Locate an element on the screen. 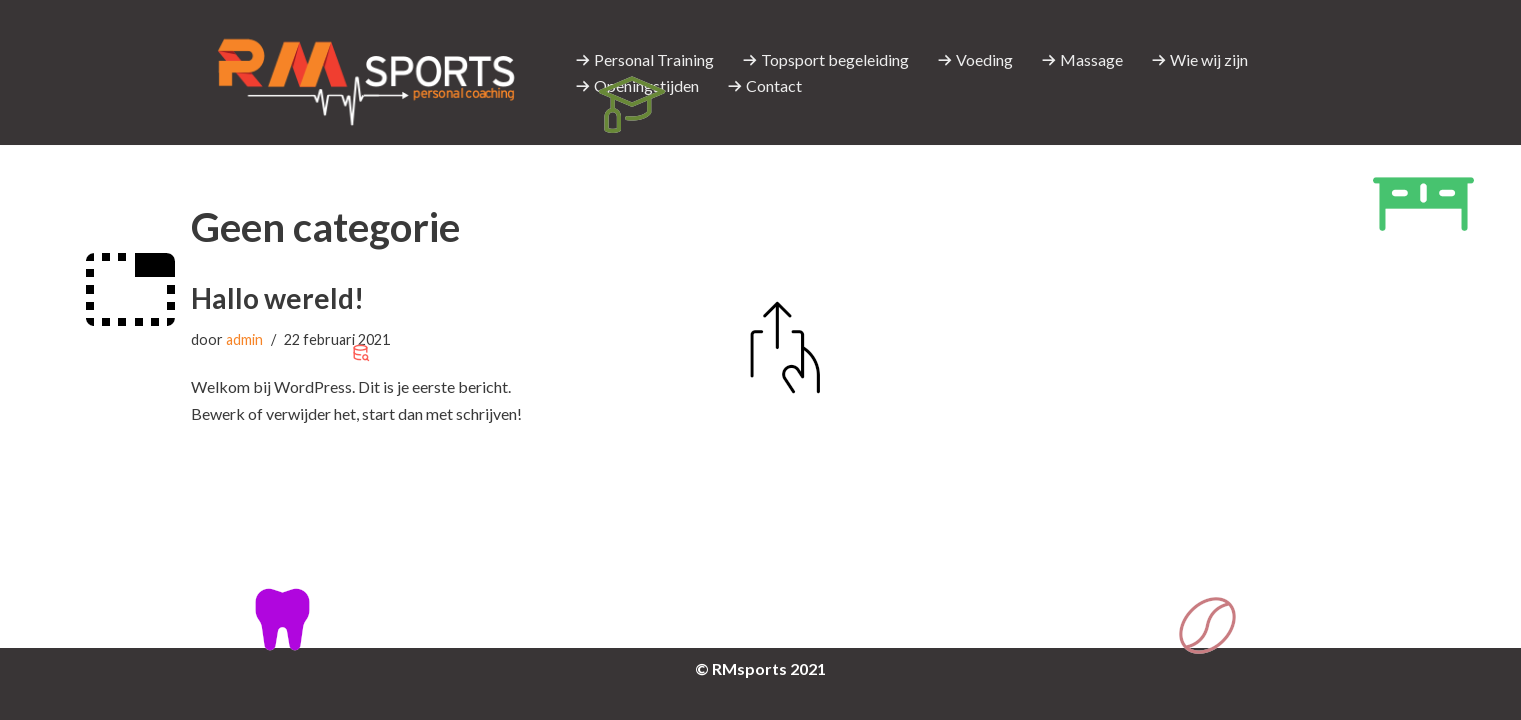 The width and height of the screenshot is (1521, 720). search within a database is located at coordinates (360, 352).